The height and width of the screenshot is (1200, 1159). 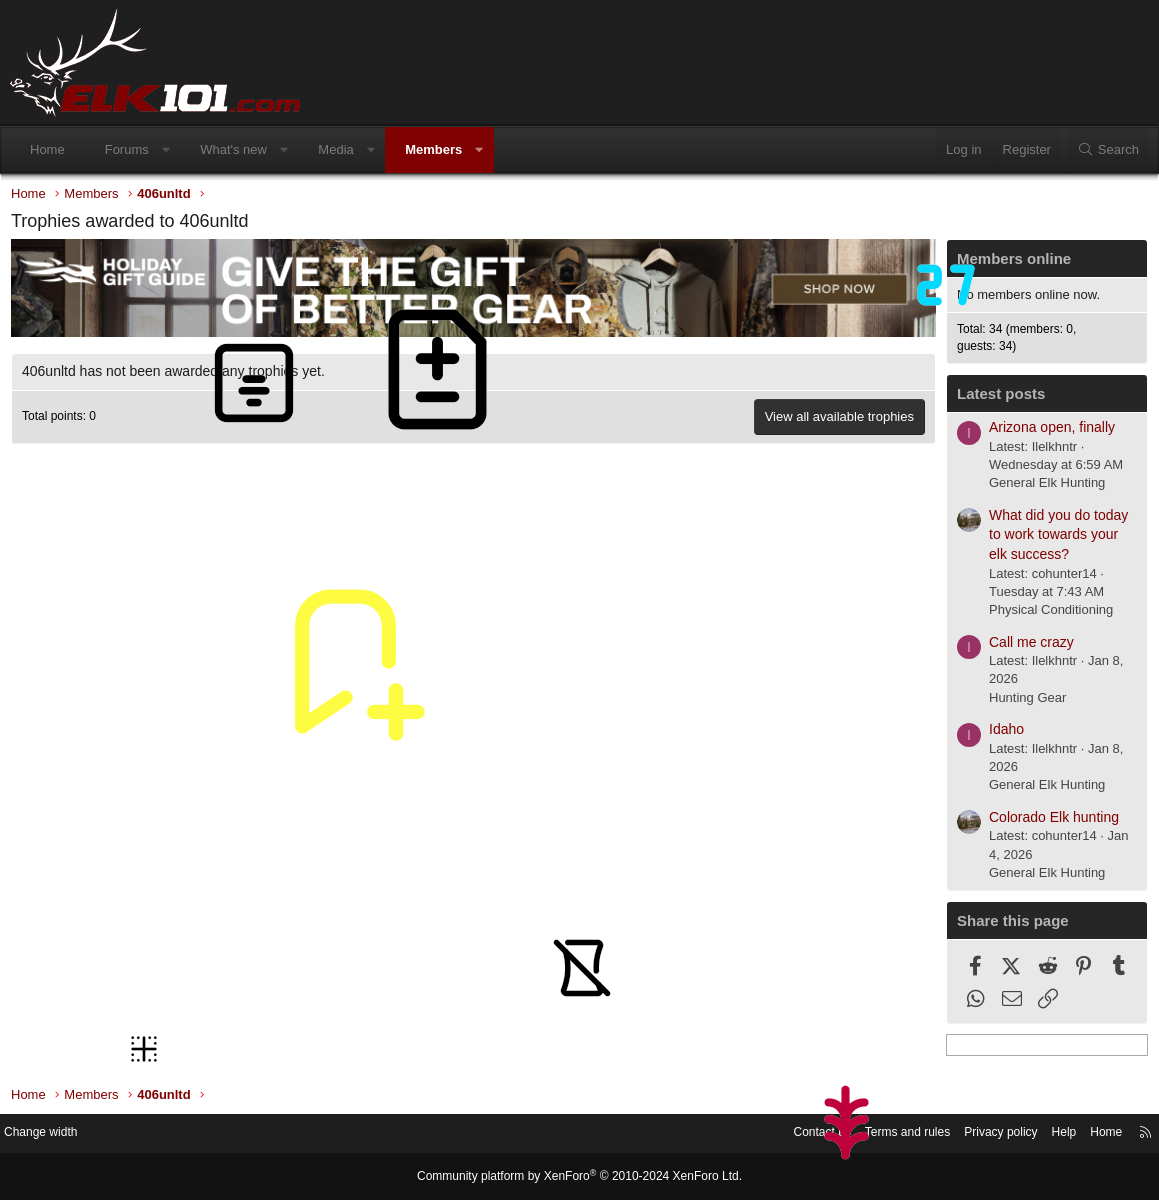 I want to click on view growth metrics or analytics, so click(x=845, y=1123).